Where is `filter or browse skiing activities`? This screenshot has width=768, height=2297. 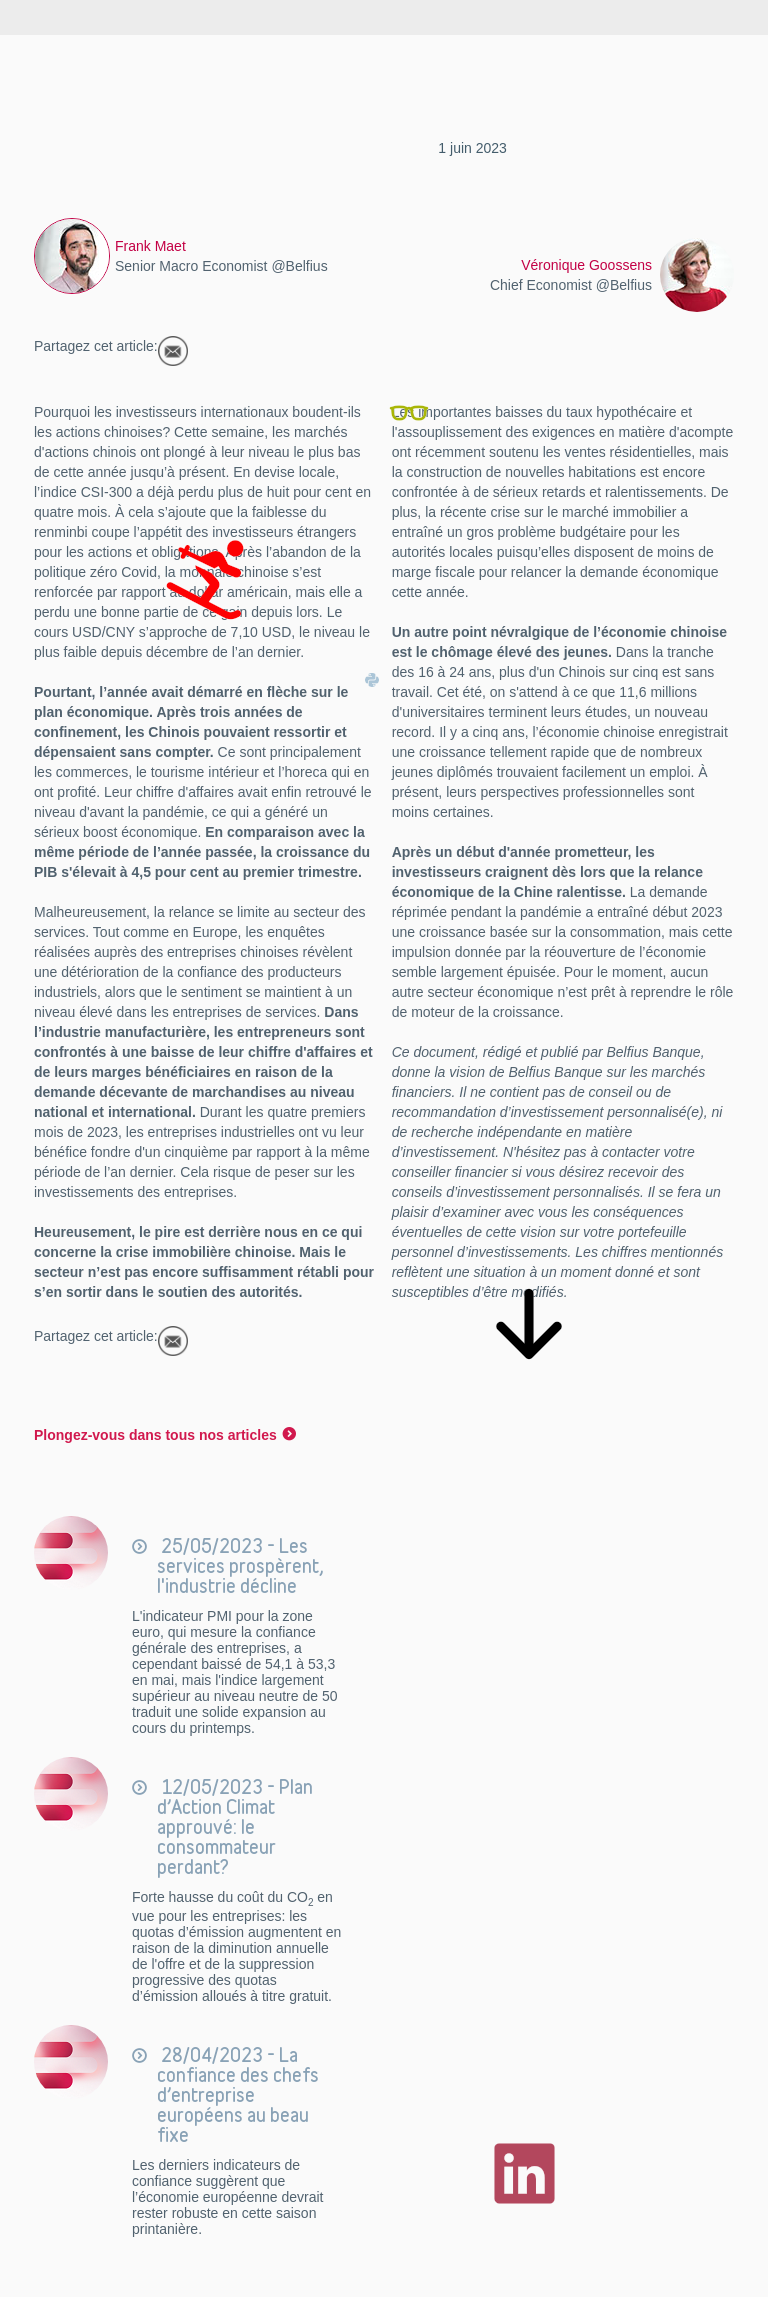 filter or browse skiing activities is located at coordinates (208, 577).